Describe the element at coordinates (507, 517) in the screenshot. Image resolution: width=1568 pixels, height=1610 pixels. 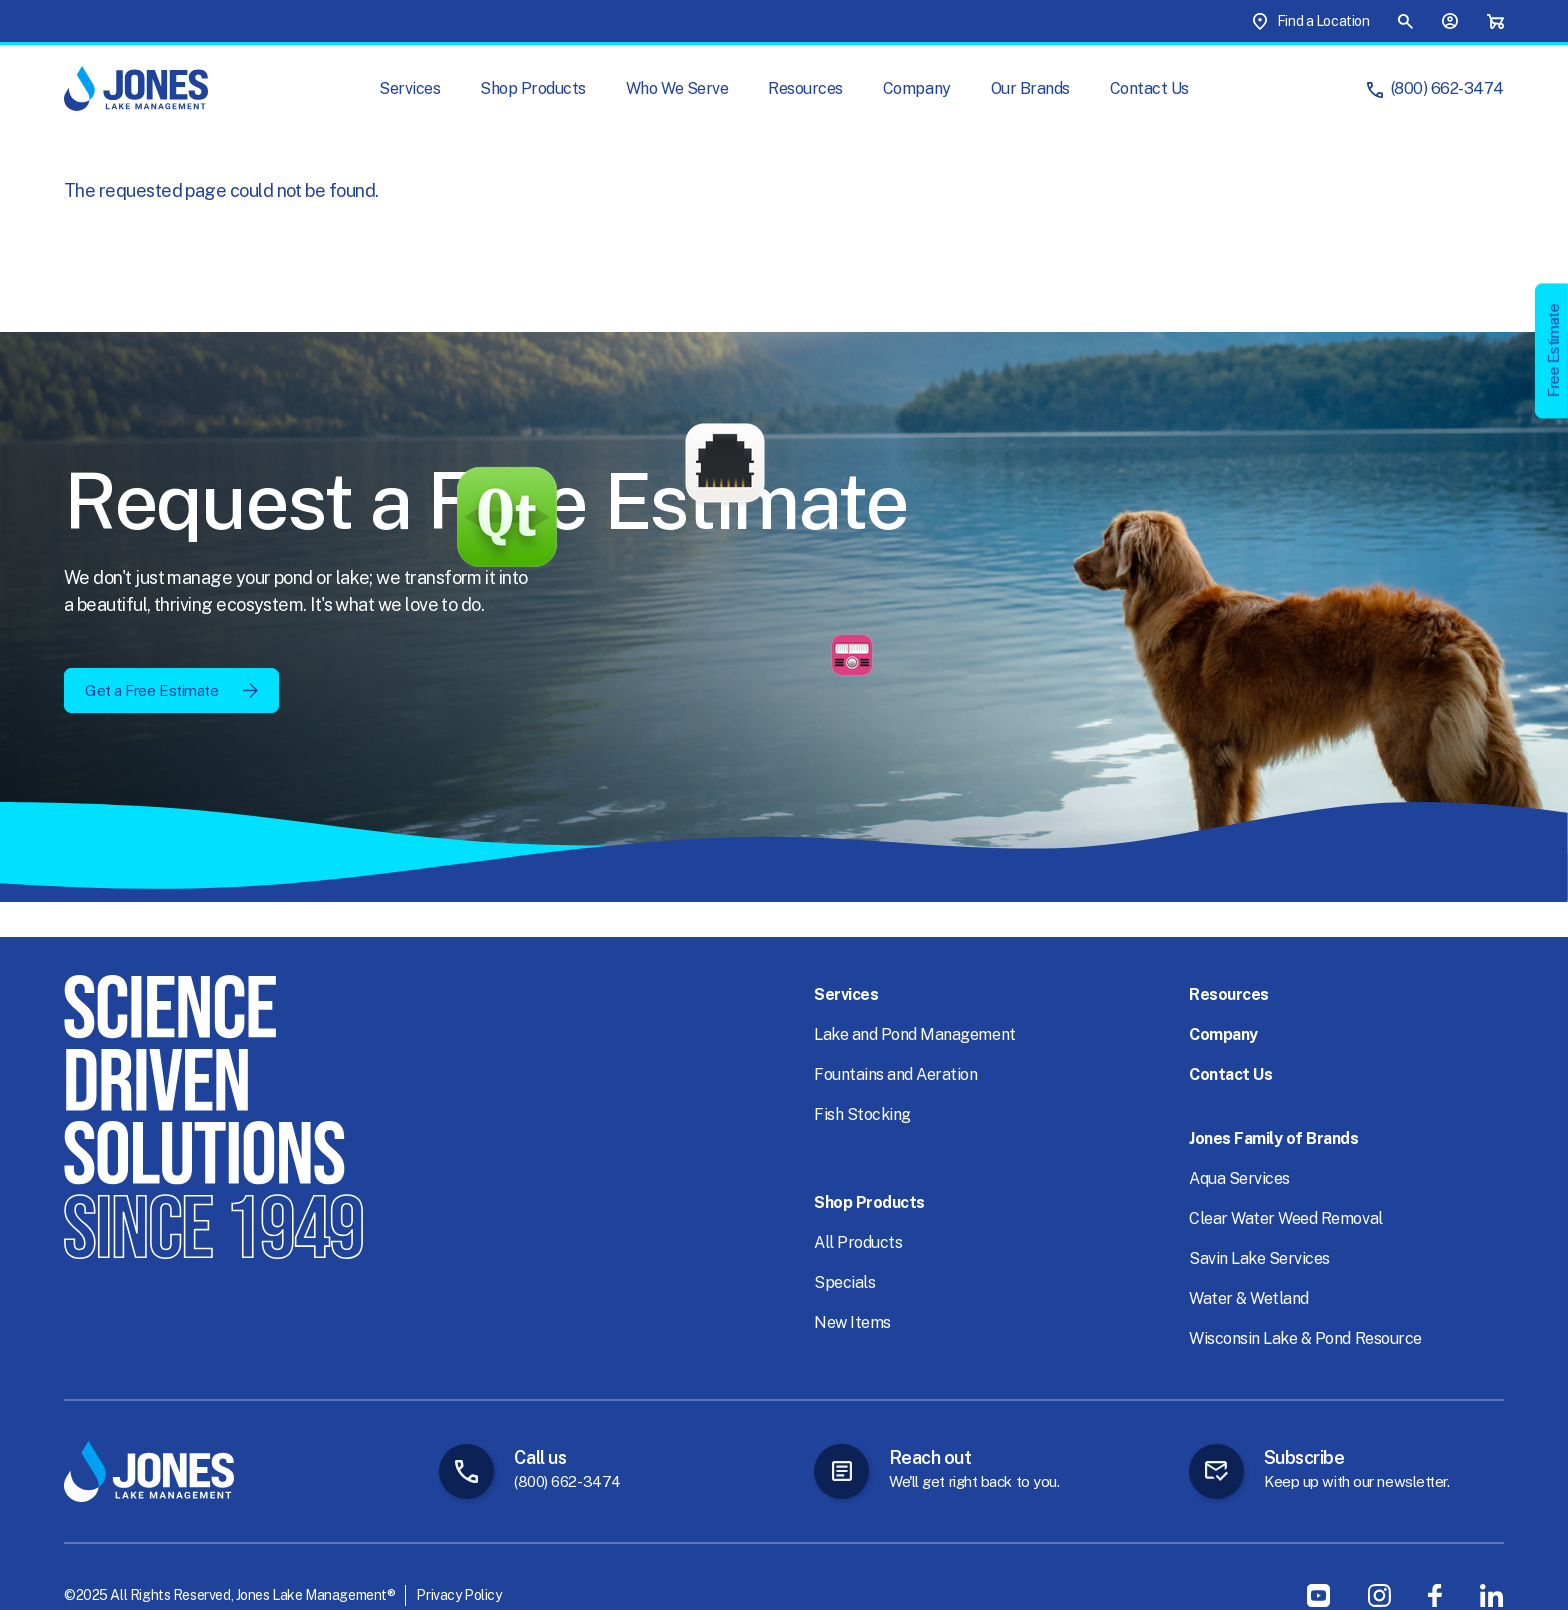
I see `launch Qt D-Bus Viewer application` at that location.